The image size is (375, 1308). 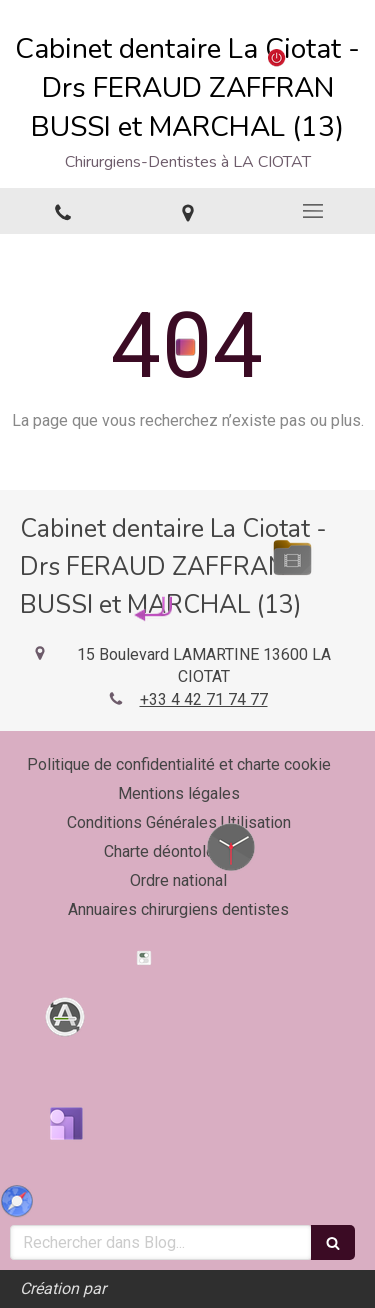 I want to click on open the CoreHR app, so click(x=66, y=1123).